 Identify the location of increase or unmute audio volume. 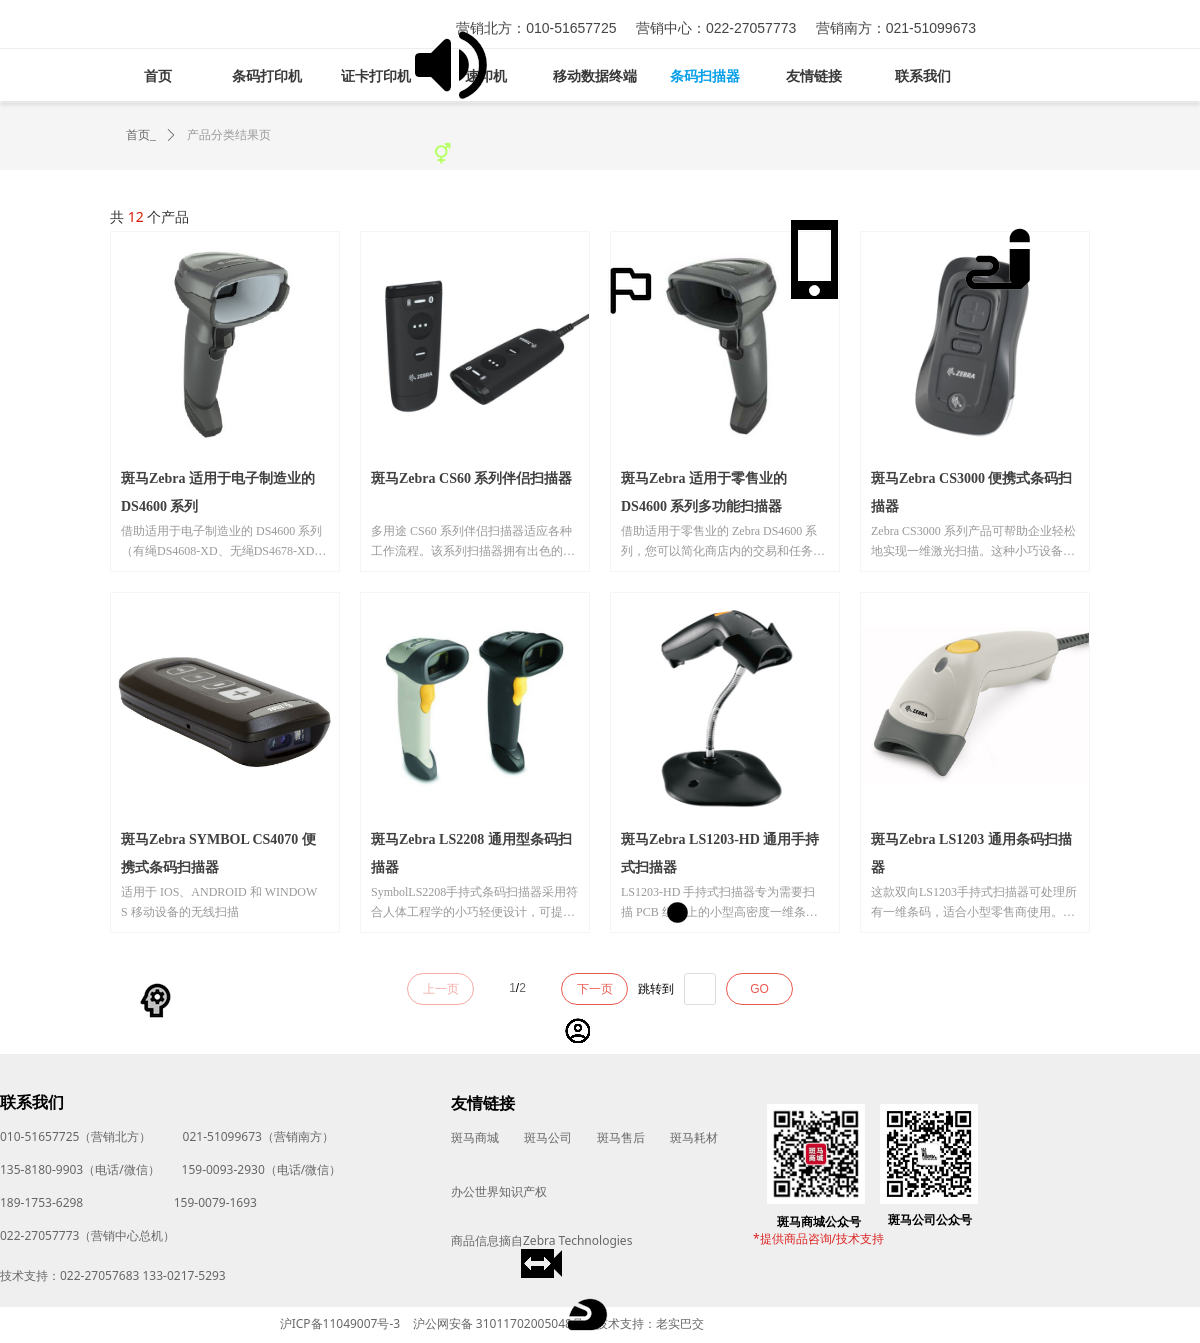
(451, 65).